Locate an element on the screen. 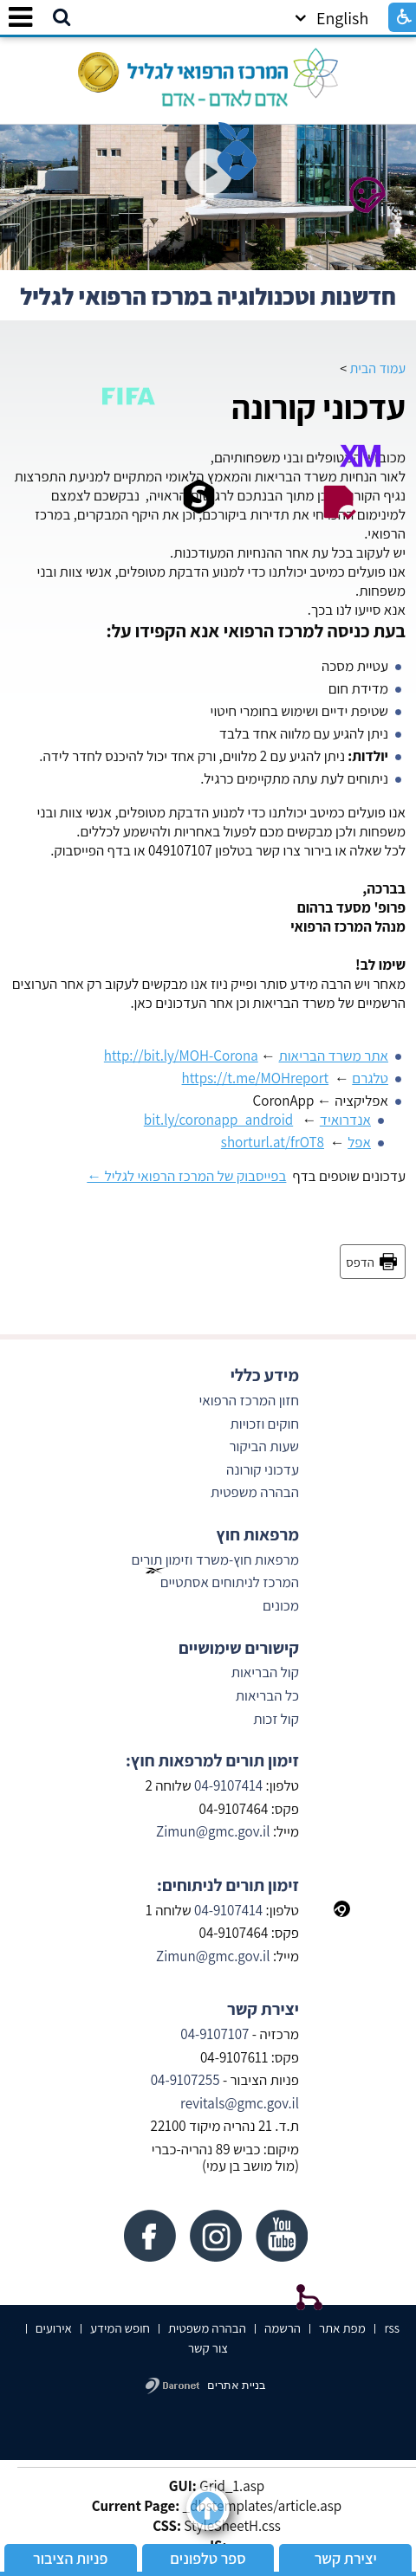 The width and height of the screenshot is (416, 2576). visit the SPOJ competitive programming platform is located at coordinates (198, 496).